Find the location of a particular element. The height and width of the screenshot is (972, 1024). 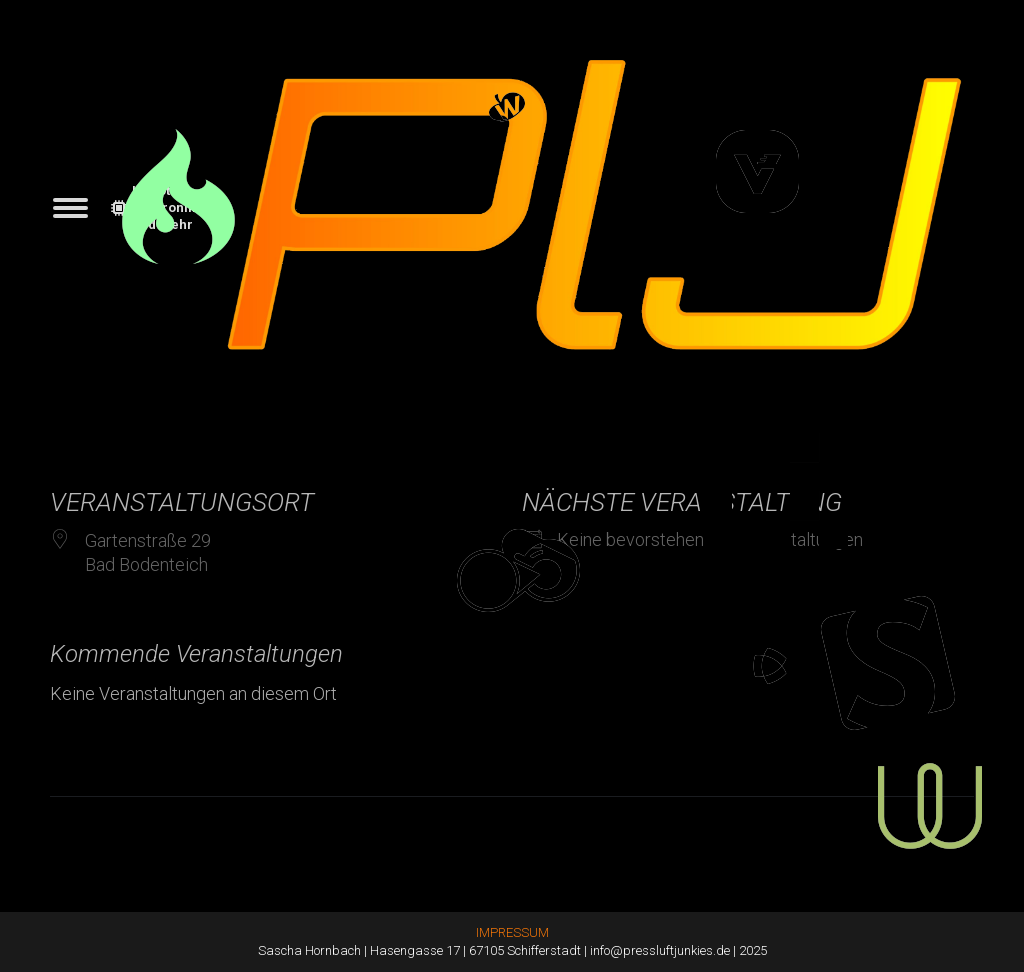

codeigniter framework logo is located at coordinates (178, 196).